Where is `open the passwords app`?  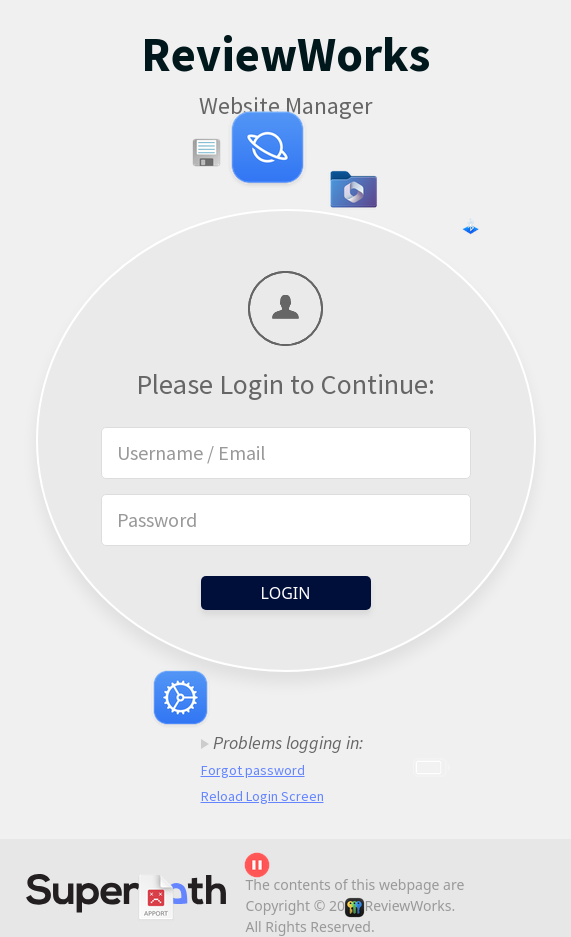 open the passwords app is located at coordinates (354, 907).